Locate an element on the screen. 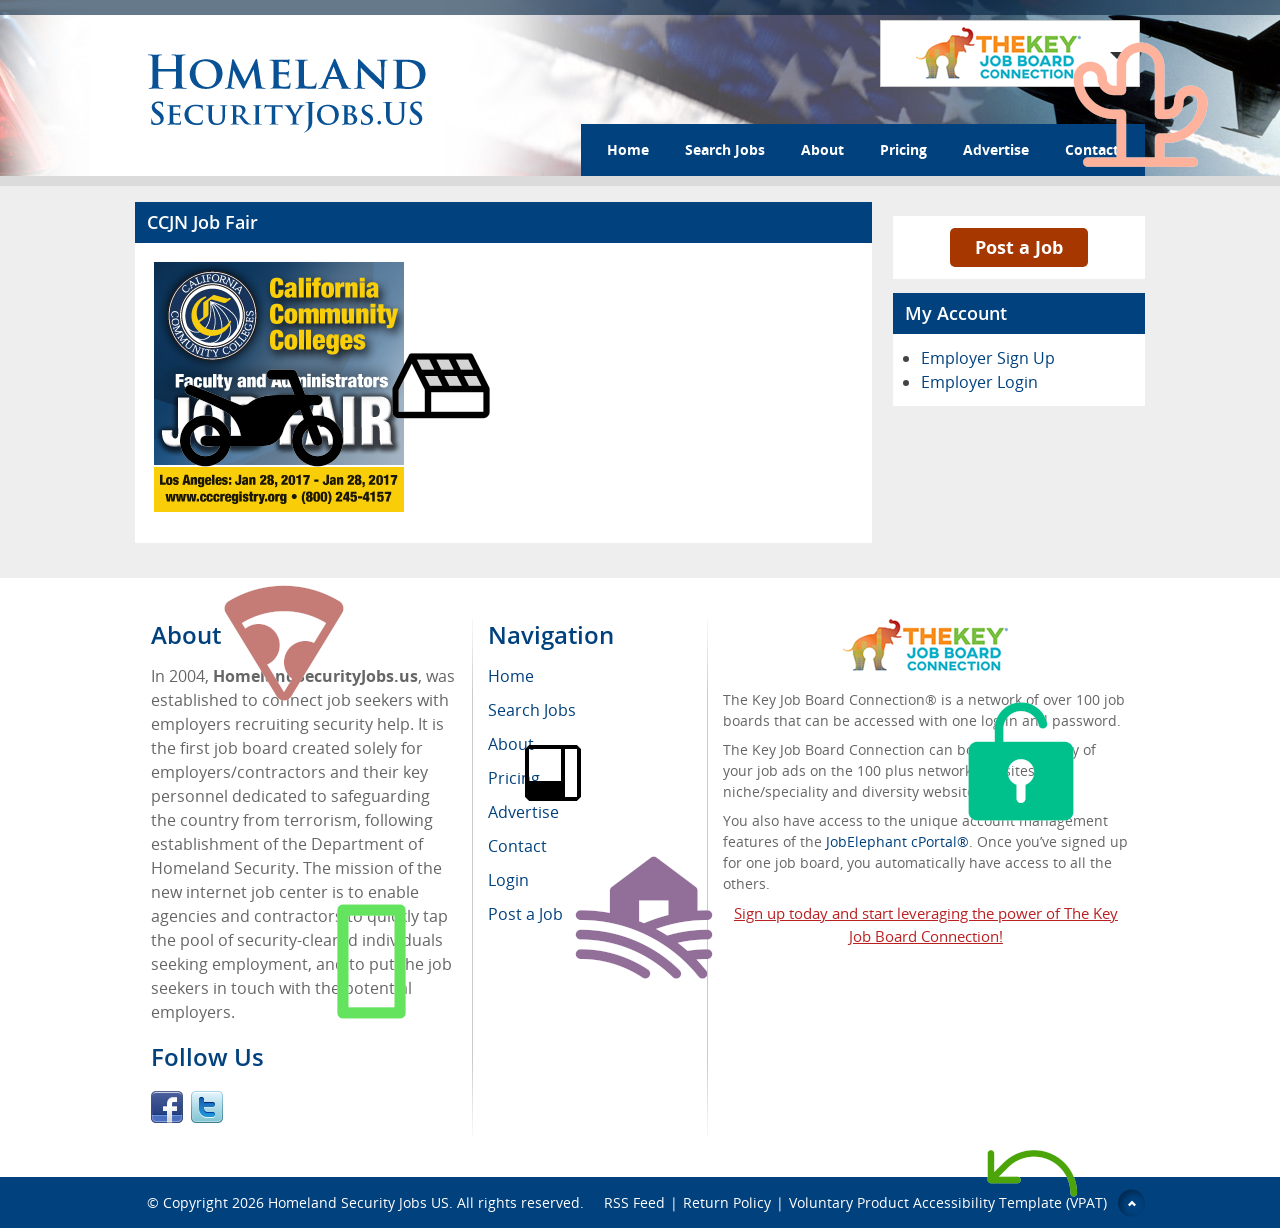 This screenshot has height=1228, width=1280. national geographic brand logo is located at coordinates (371, 961).